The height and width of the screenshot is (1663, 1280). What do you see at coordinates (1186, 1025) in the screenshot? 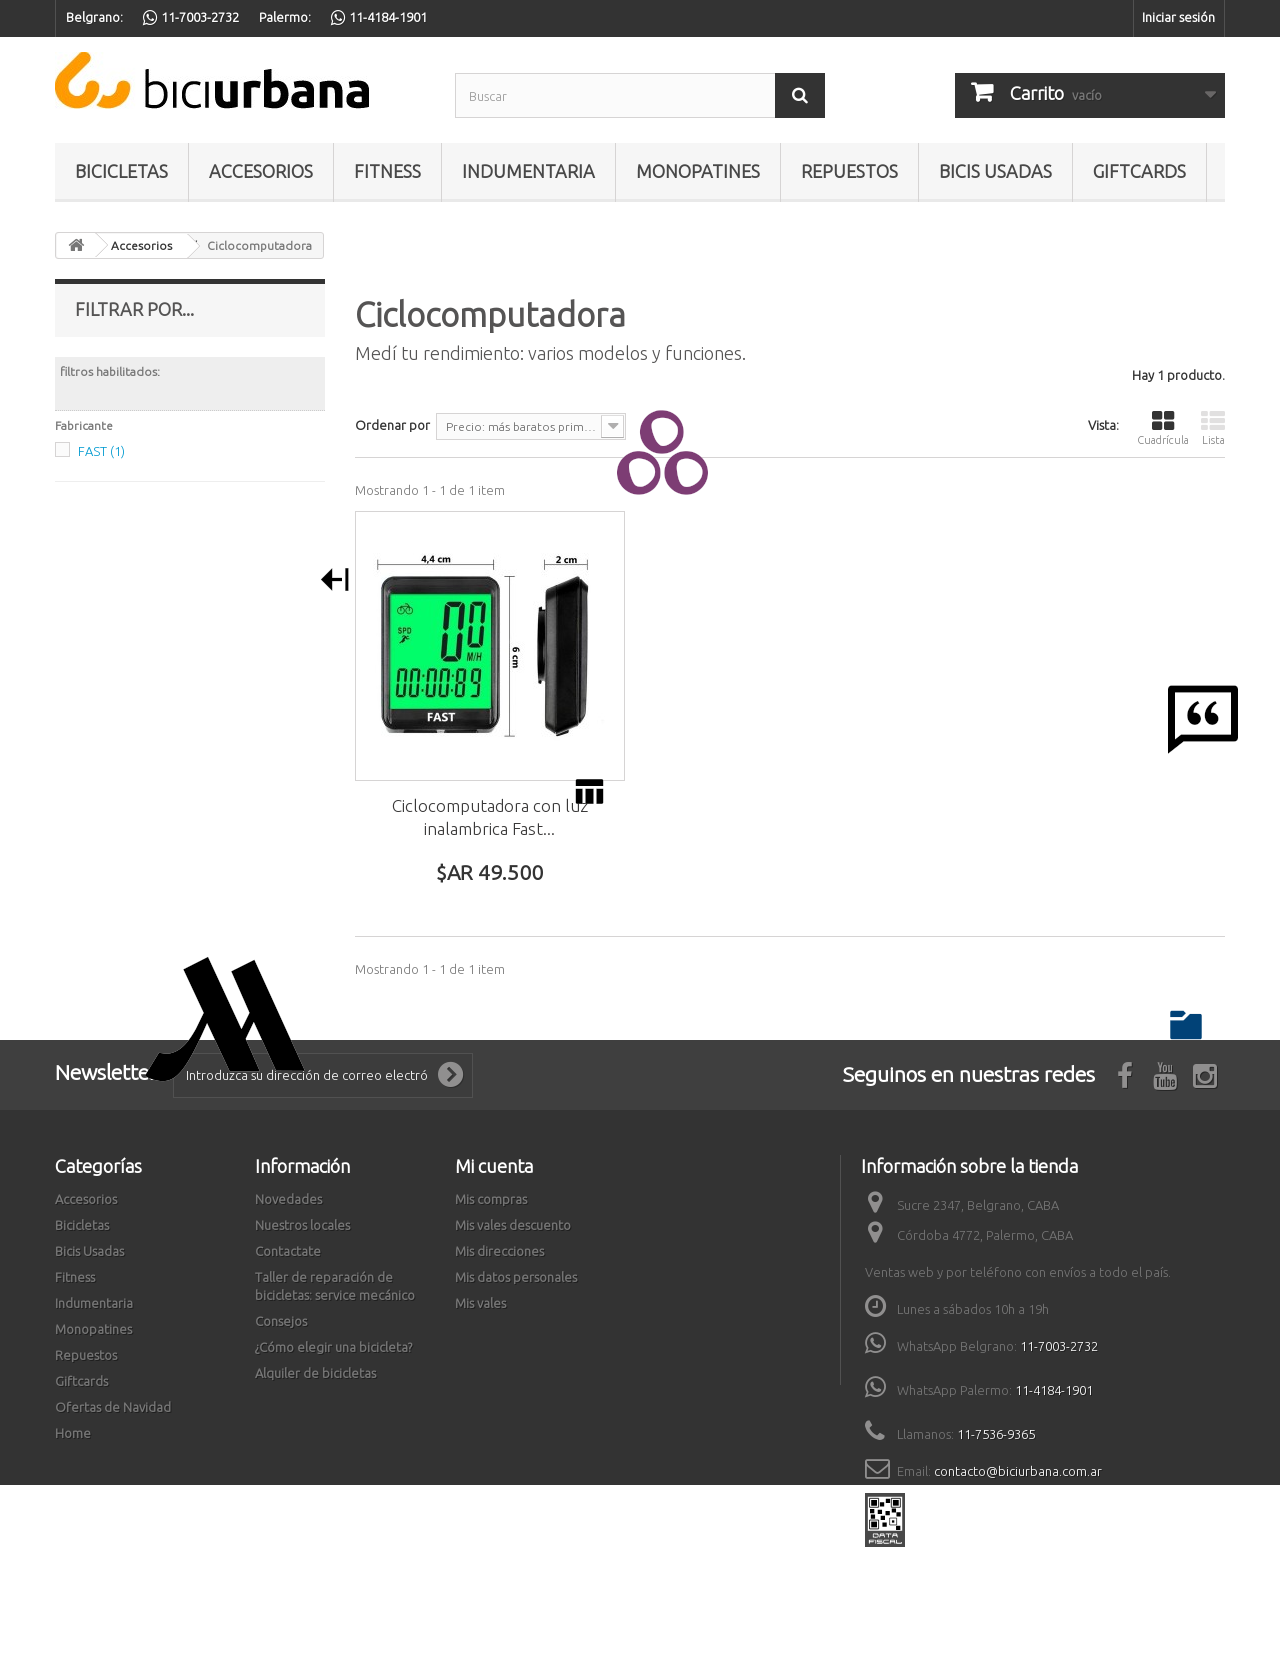
I see `open folder to view files` at bounding box center [1186, 1025].